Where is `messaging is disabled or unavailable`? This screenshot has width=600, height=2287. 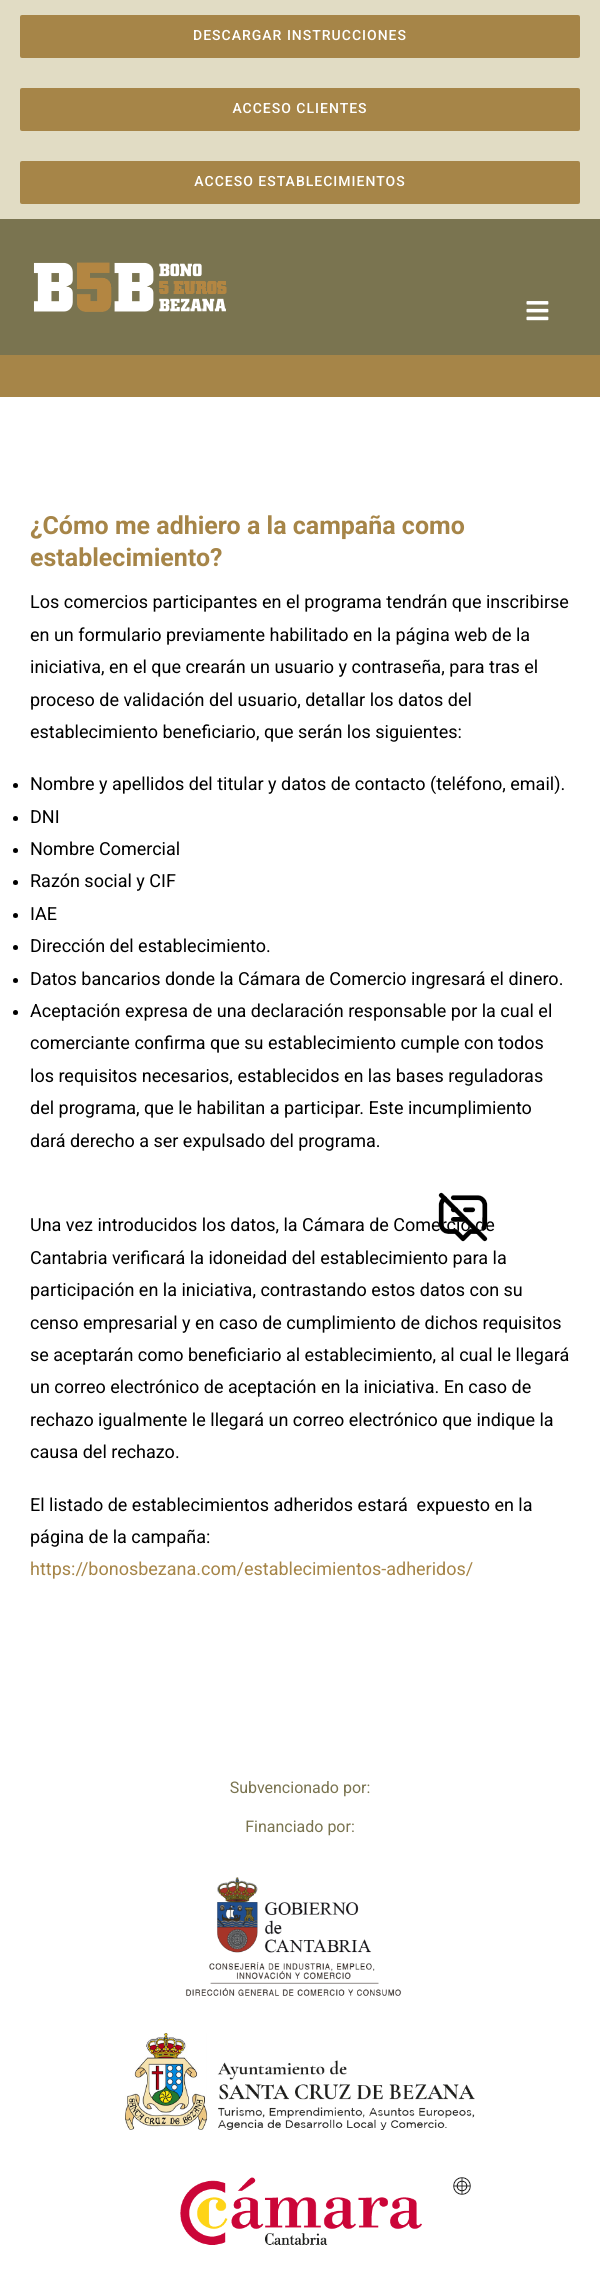 messaging is disabled or unavailable is located at coordinates (463, 1217).